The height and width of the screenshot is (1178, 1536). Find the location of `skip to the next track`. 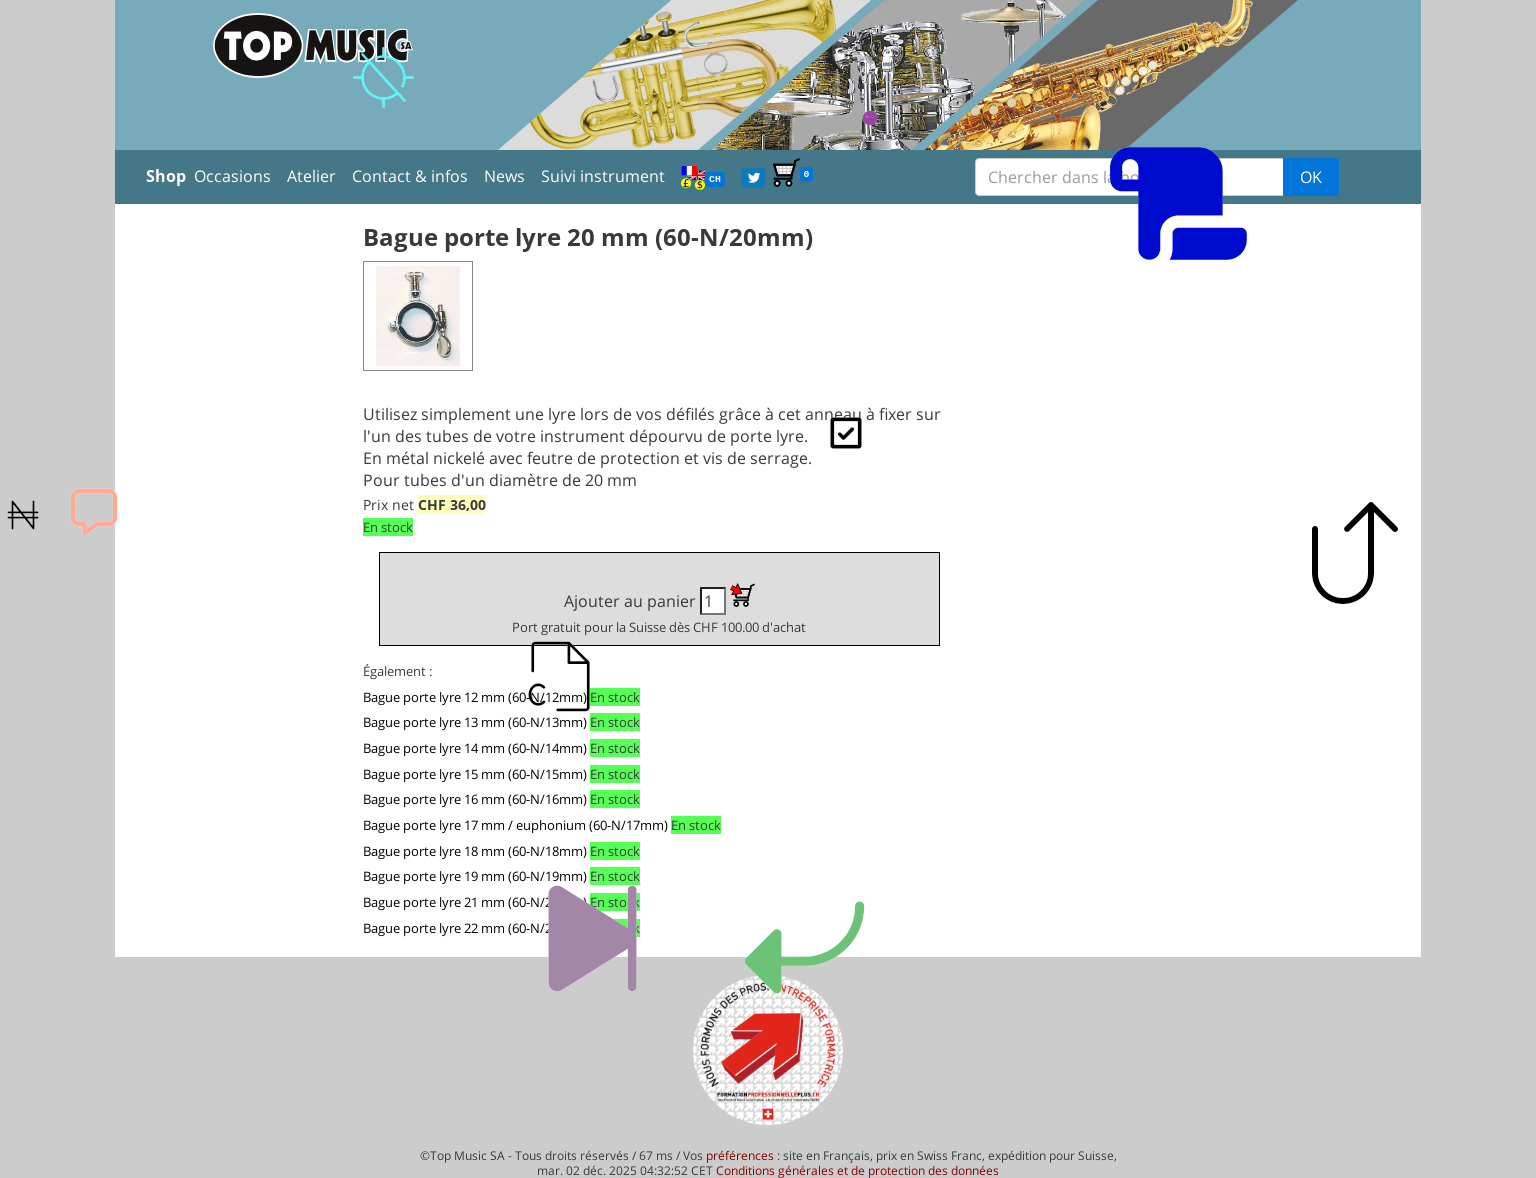

skip to the next track is located at coordinates (592, 938).